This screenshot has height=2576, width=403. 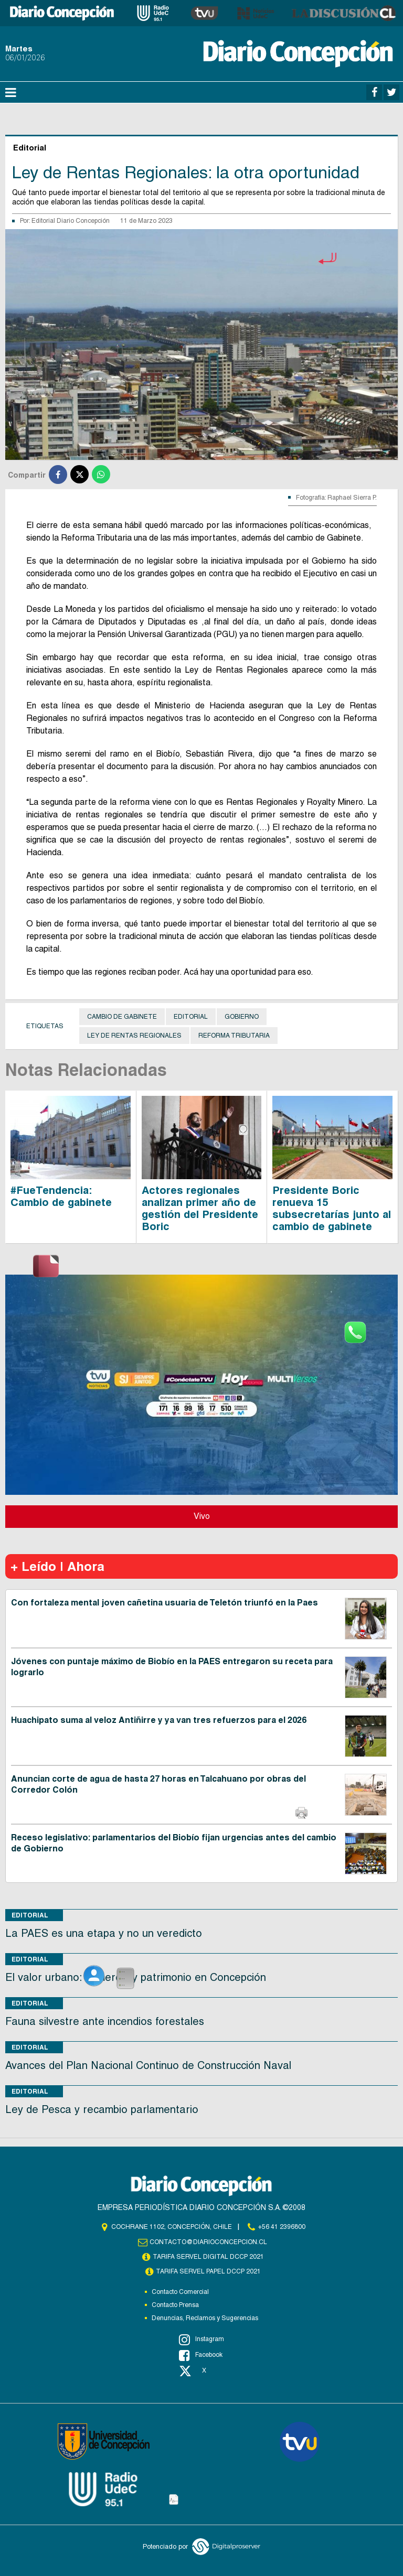 What do you see at coordinates (174, 2499) in the screenshot?
I see `view system log file` at bounding box center [174, 2499].